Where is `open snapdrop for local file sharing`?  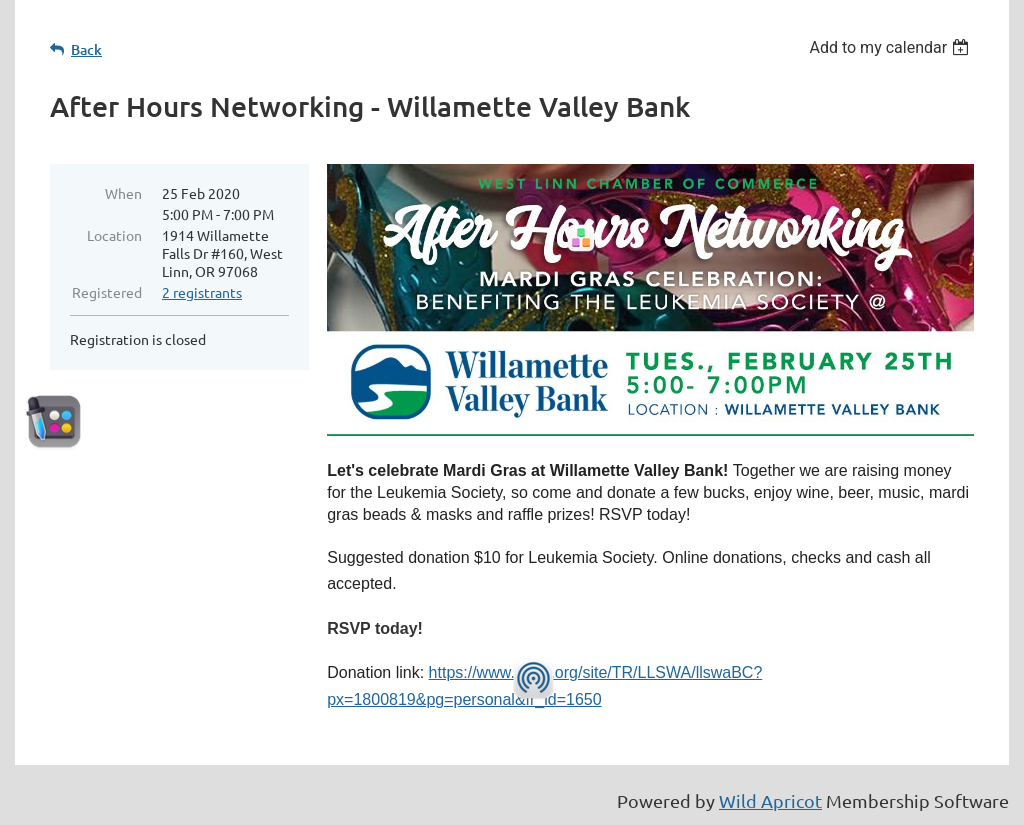
open snapdrop for local file sharing is located at coordinates (533, 678).